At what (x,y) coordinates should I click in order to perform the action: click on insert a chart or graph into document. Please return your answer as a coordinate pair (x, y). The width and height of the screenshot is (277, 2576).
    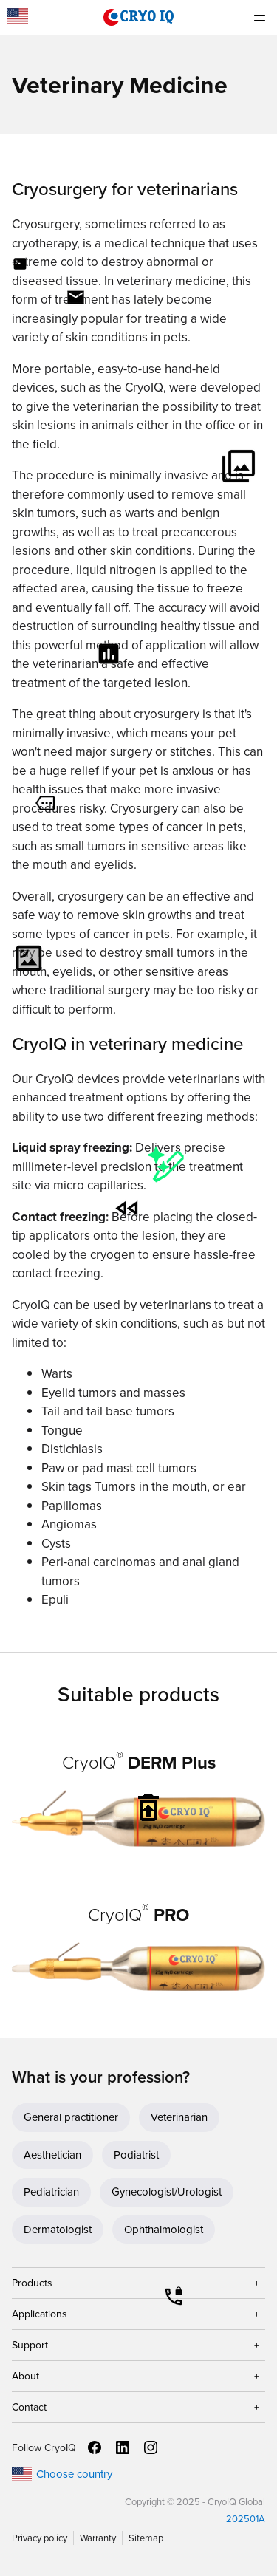
    Looking at the image, I should click on (109, 654).